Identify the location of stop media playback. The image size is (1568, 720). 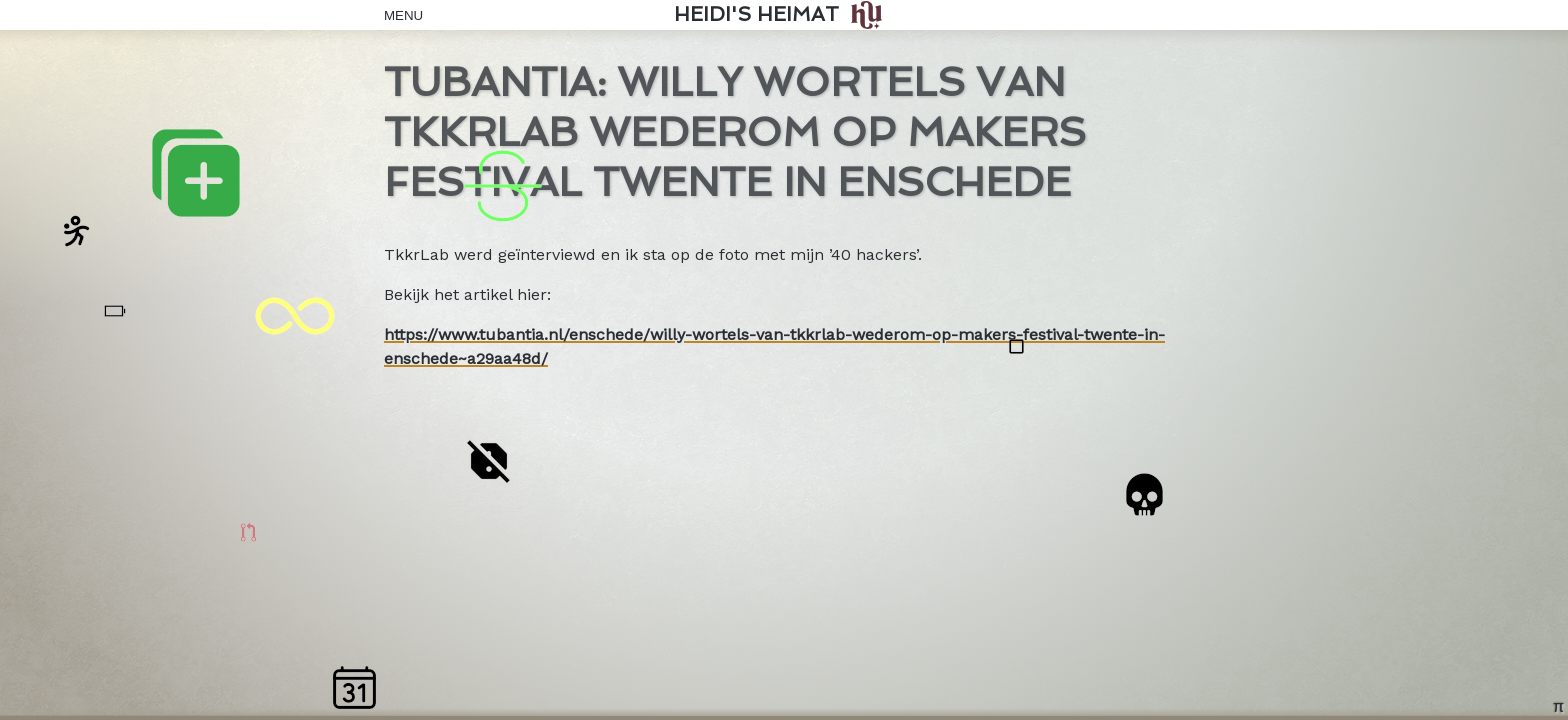
(1016, 346).